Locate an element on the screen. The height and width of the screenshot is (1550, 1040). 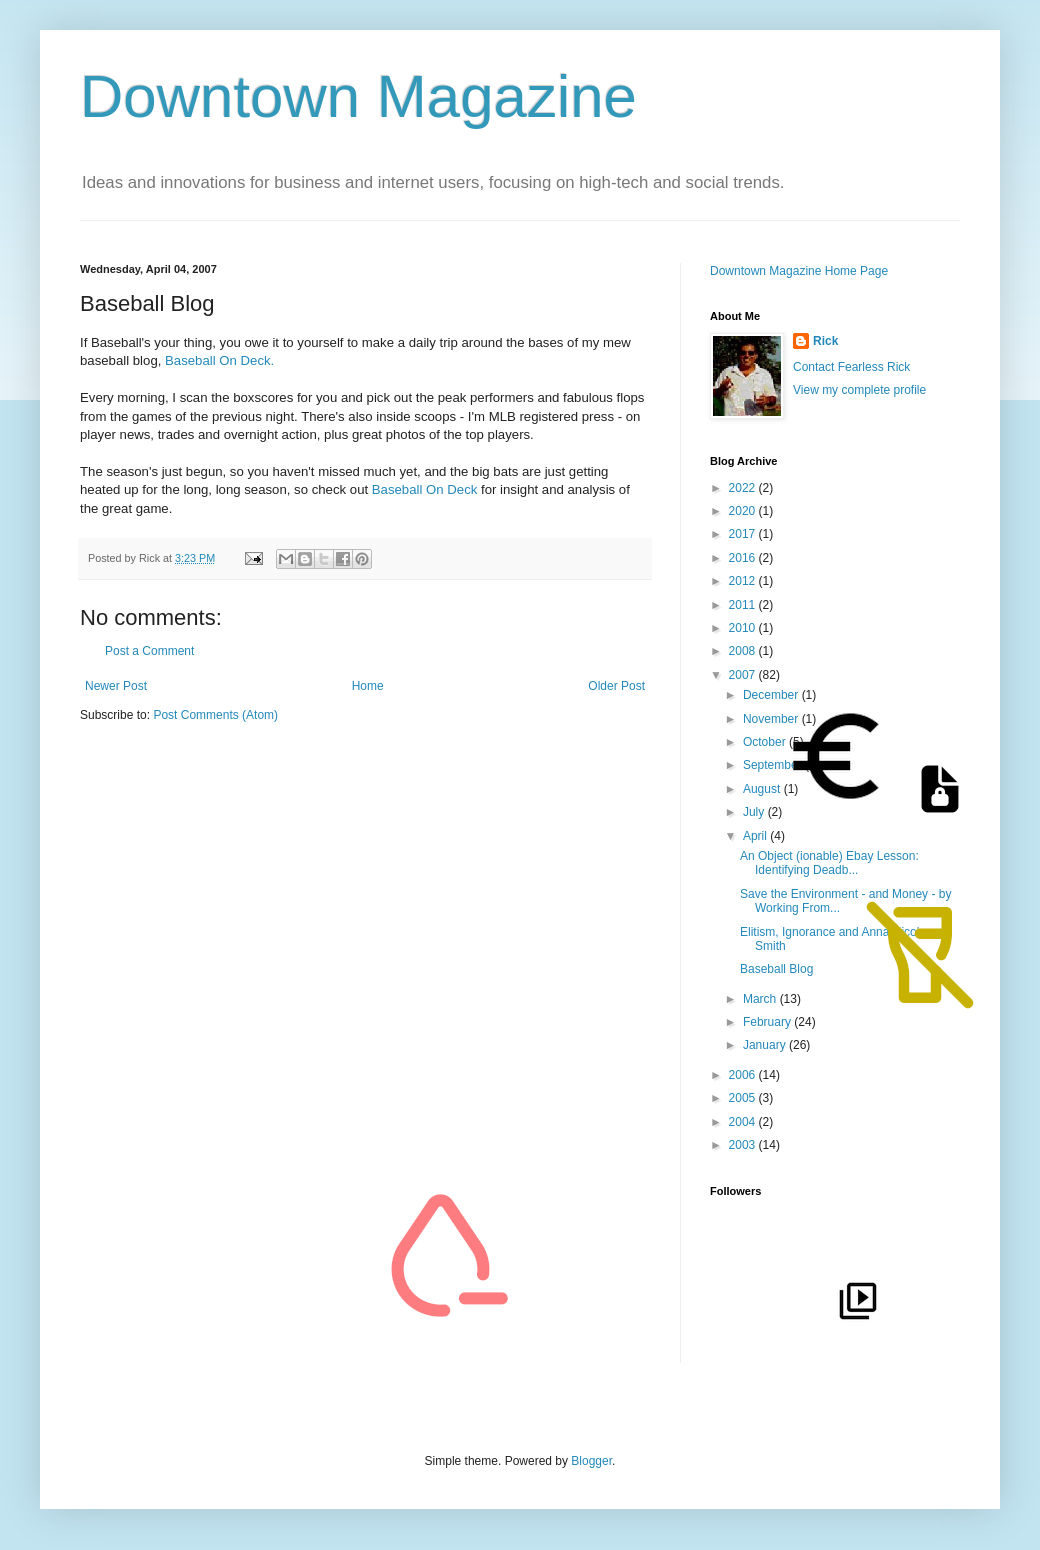
decrease water or liquid level is located at coordinates (440, 1255).